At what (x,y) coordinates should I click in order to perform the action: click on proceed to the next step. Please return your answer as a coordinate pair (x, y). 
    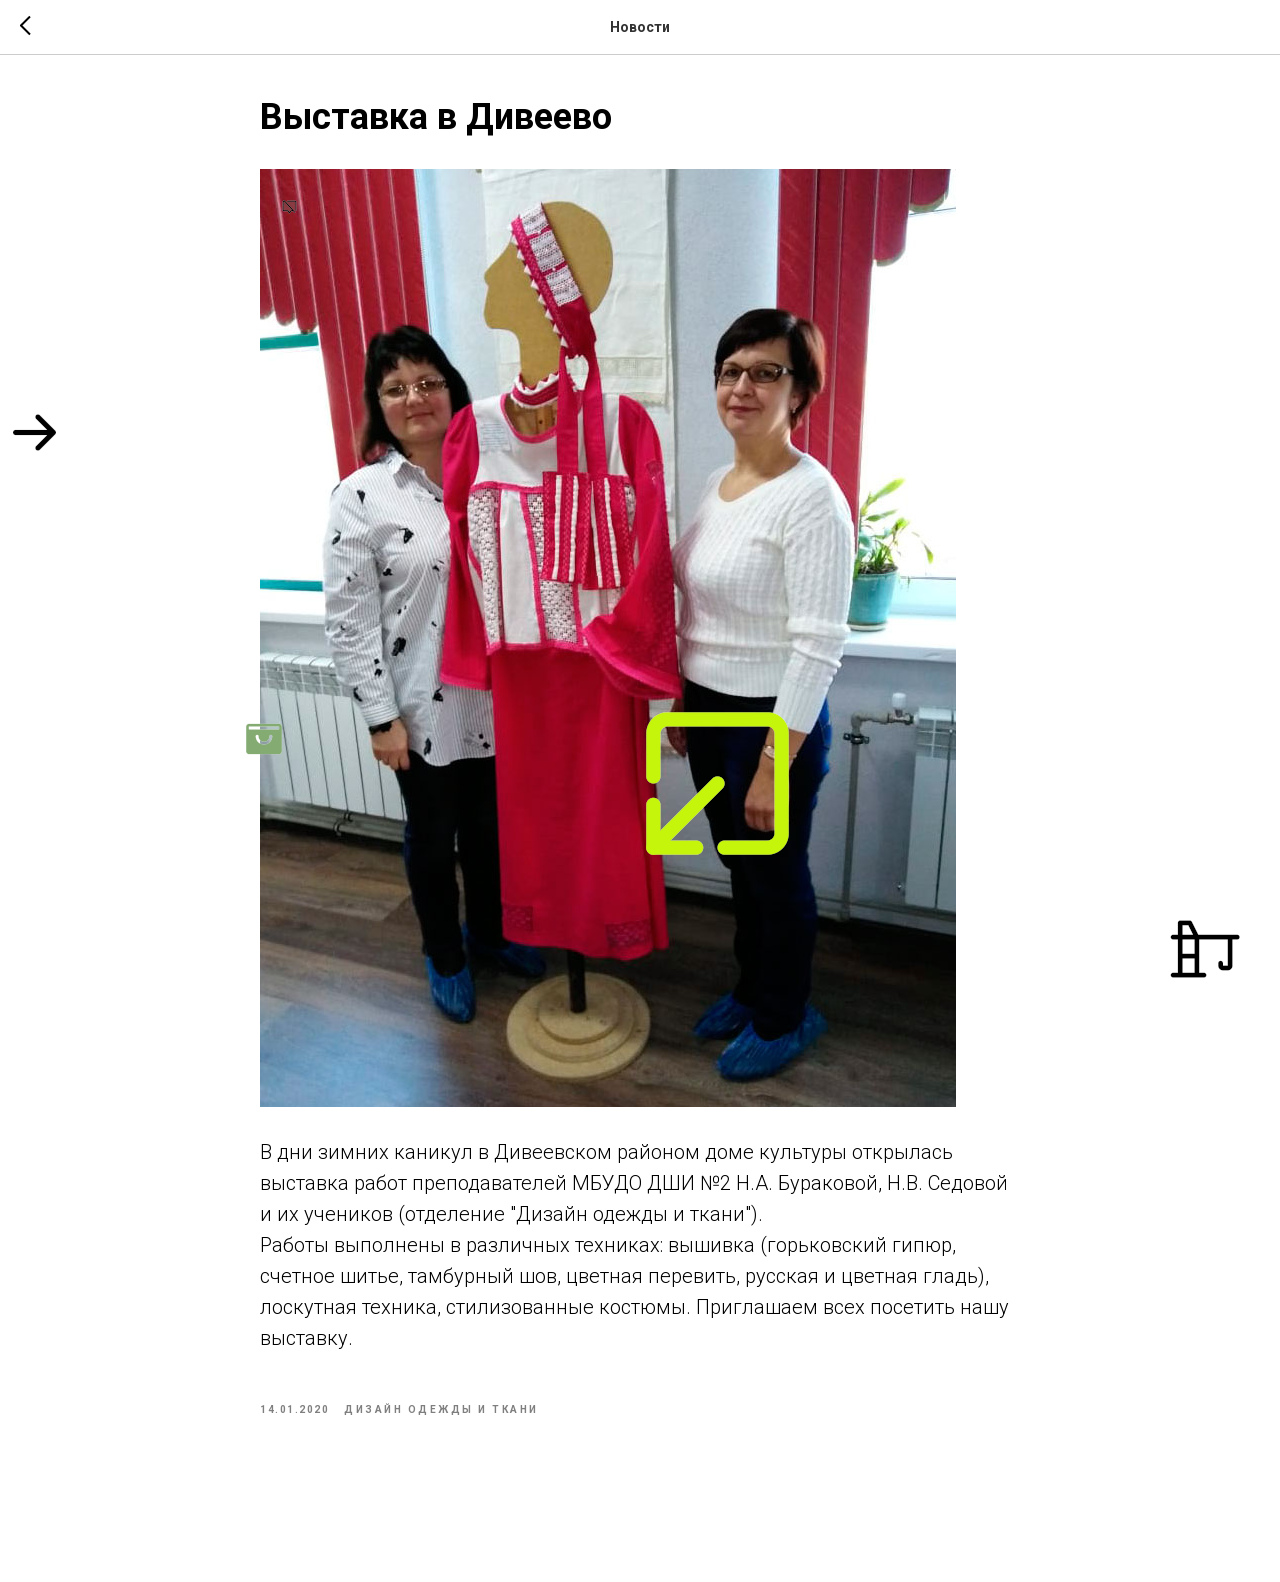
    Looking at the image, I should click on (34, 432).